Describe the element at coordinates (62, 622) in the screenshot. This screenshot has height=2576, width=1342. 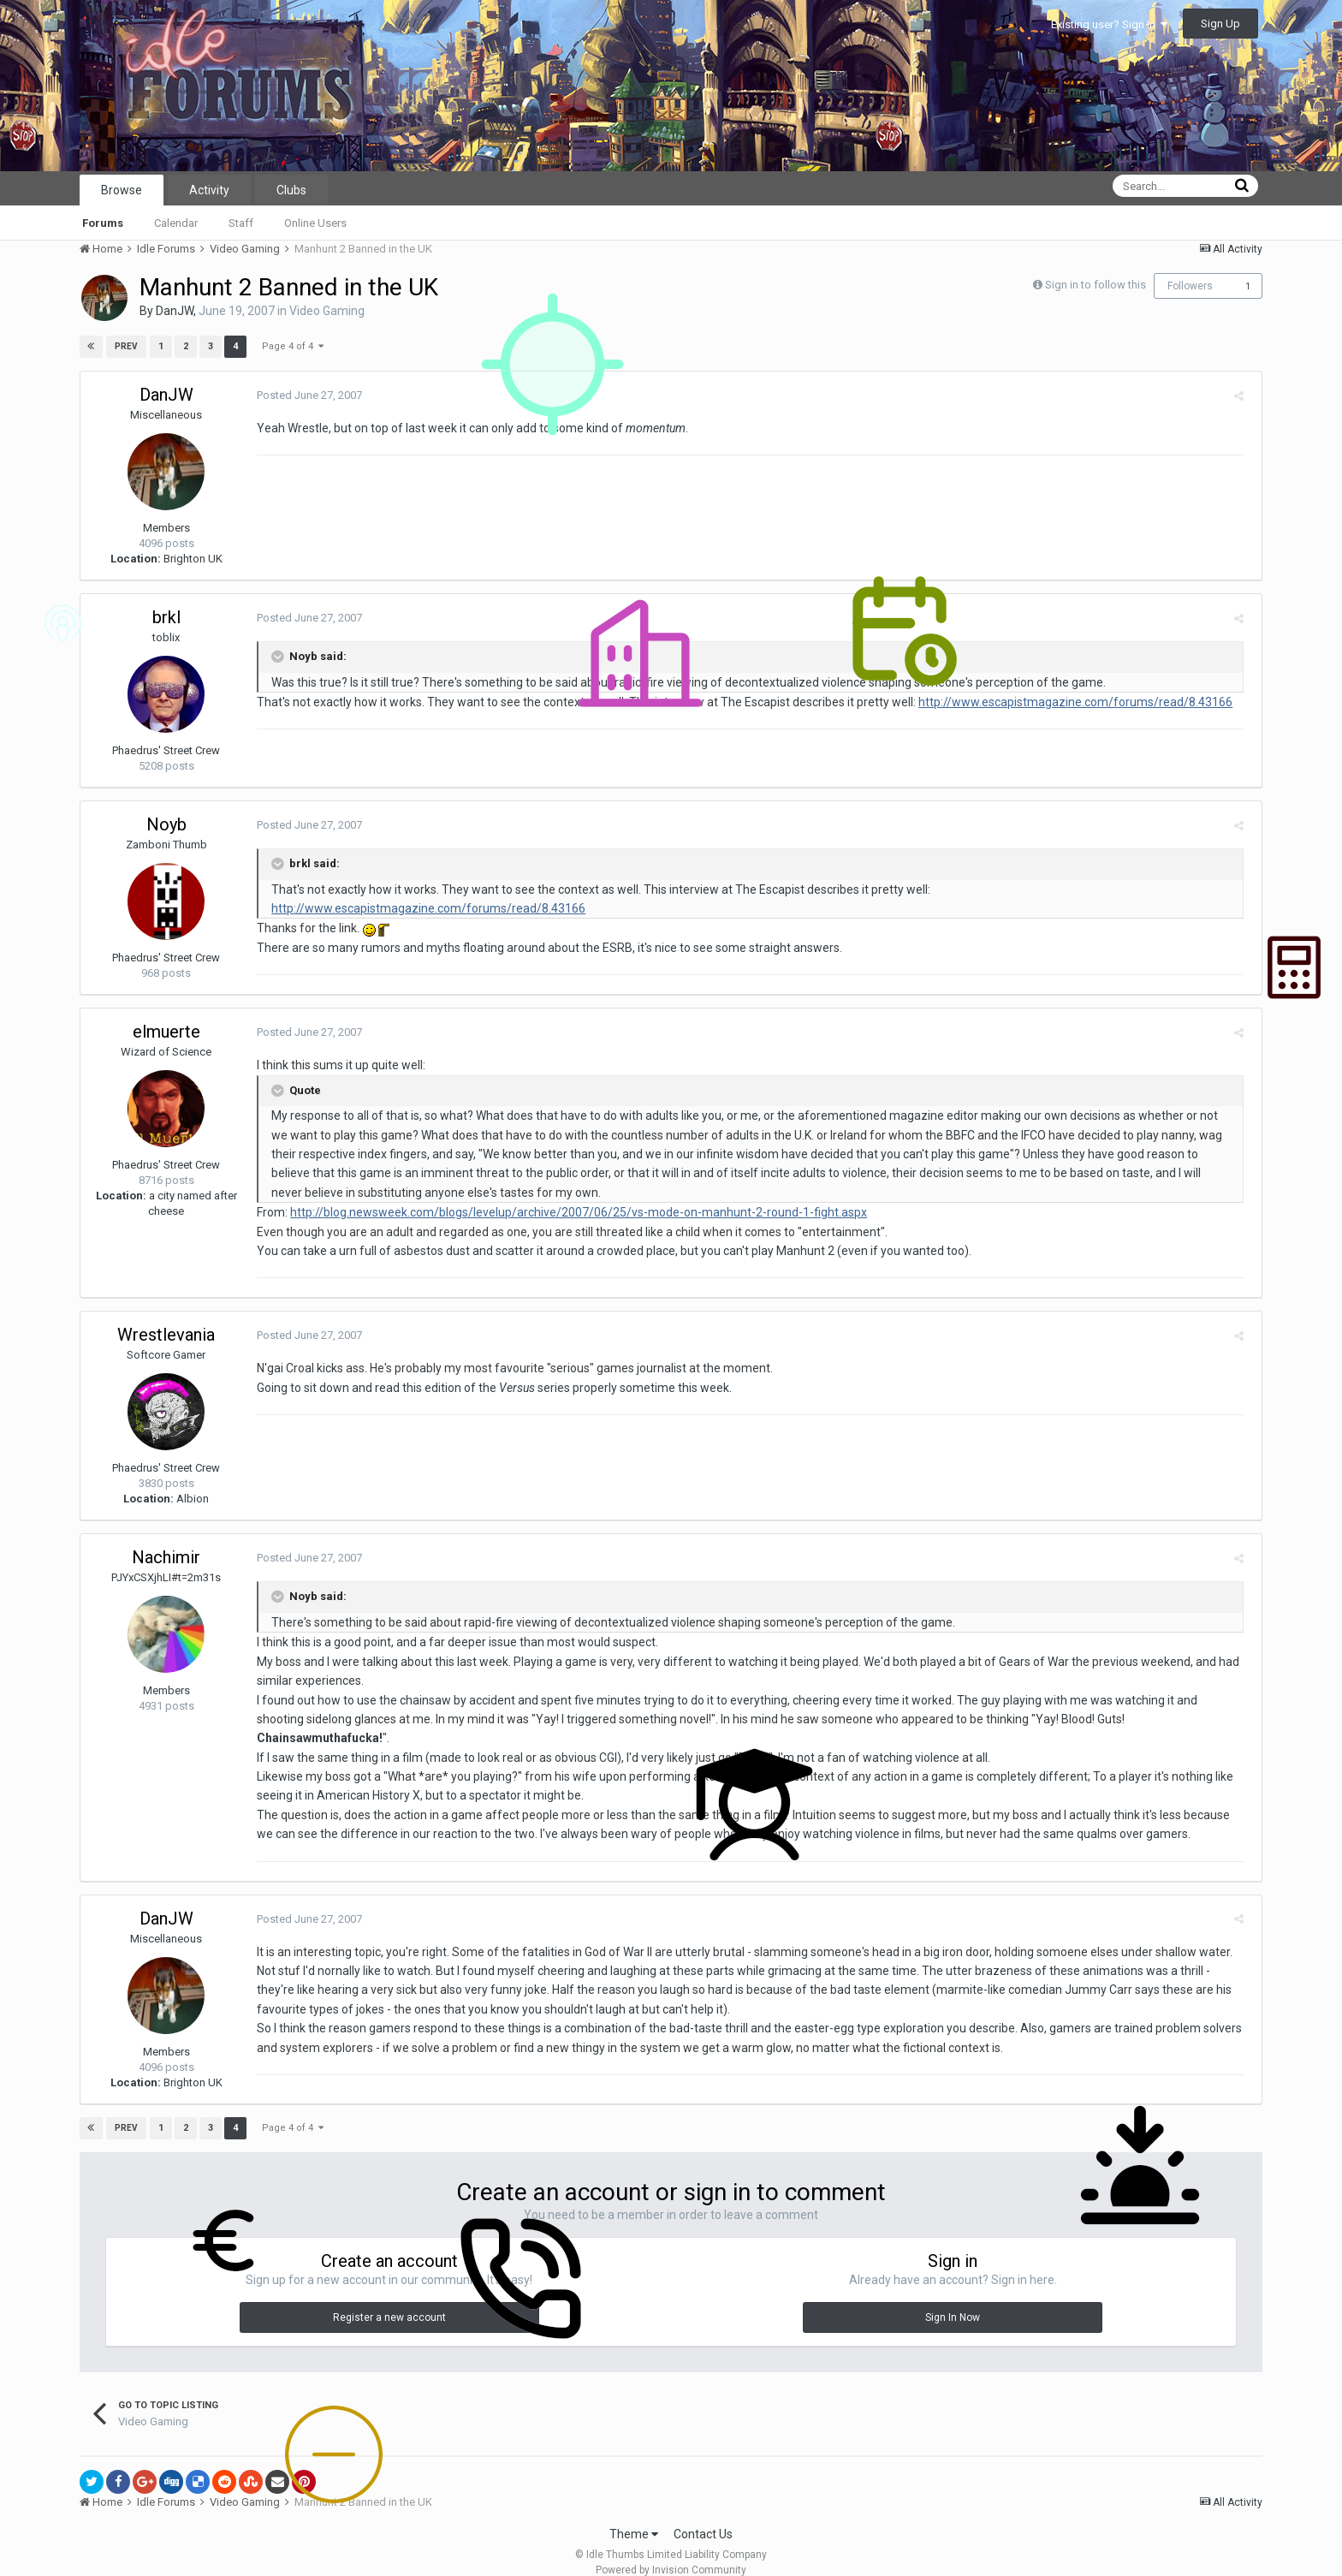
I see `open apple podcasts app` at that location.